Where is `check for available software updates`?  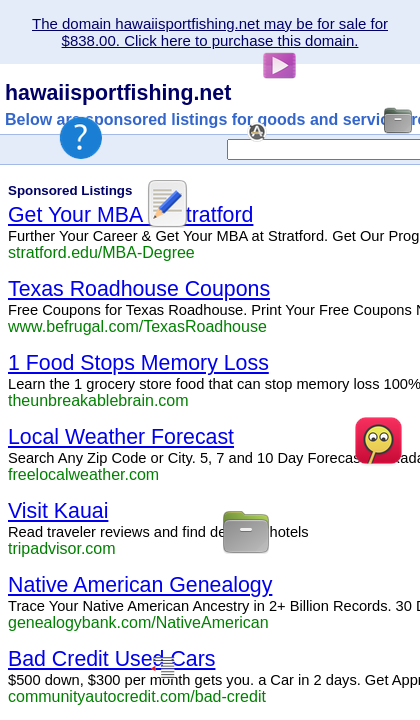 check for available software updates is located at coordinates (257, 132).